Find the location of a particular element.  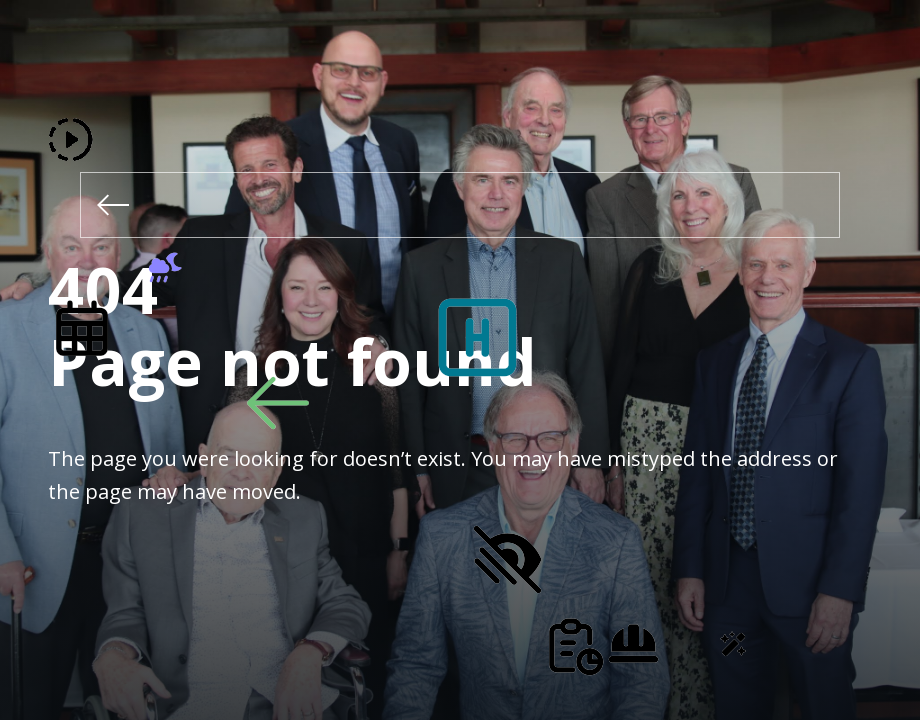

indicates low vision or visual impairment accessibility mode is located at coordinates (507, 559).